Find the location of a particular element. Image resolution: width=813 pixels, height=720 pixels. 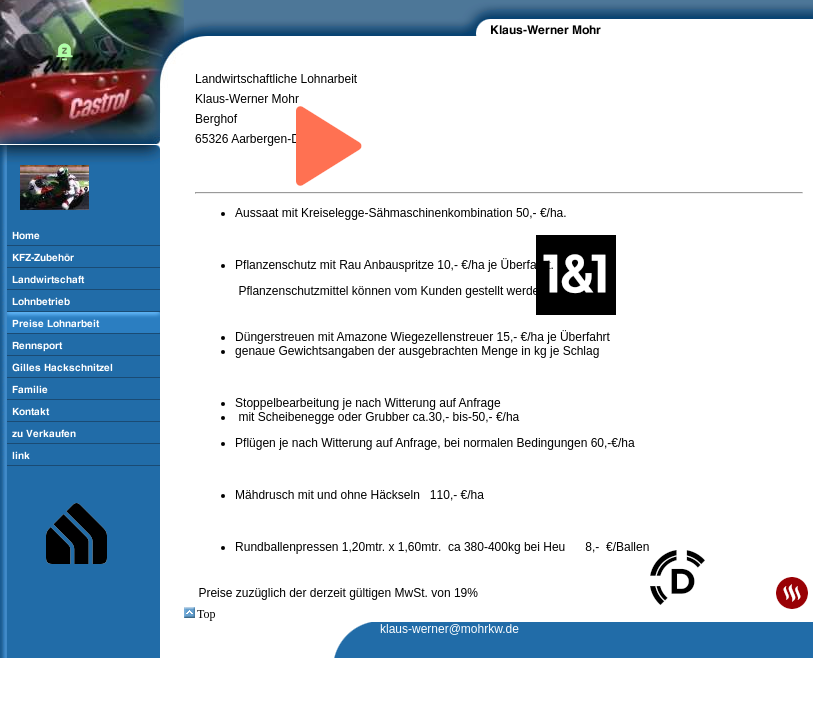

play media or video content is located at coordinates (322, 146).